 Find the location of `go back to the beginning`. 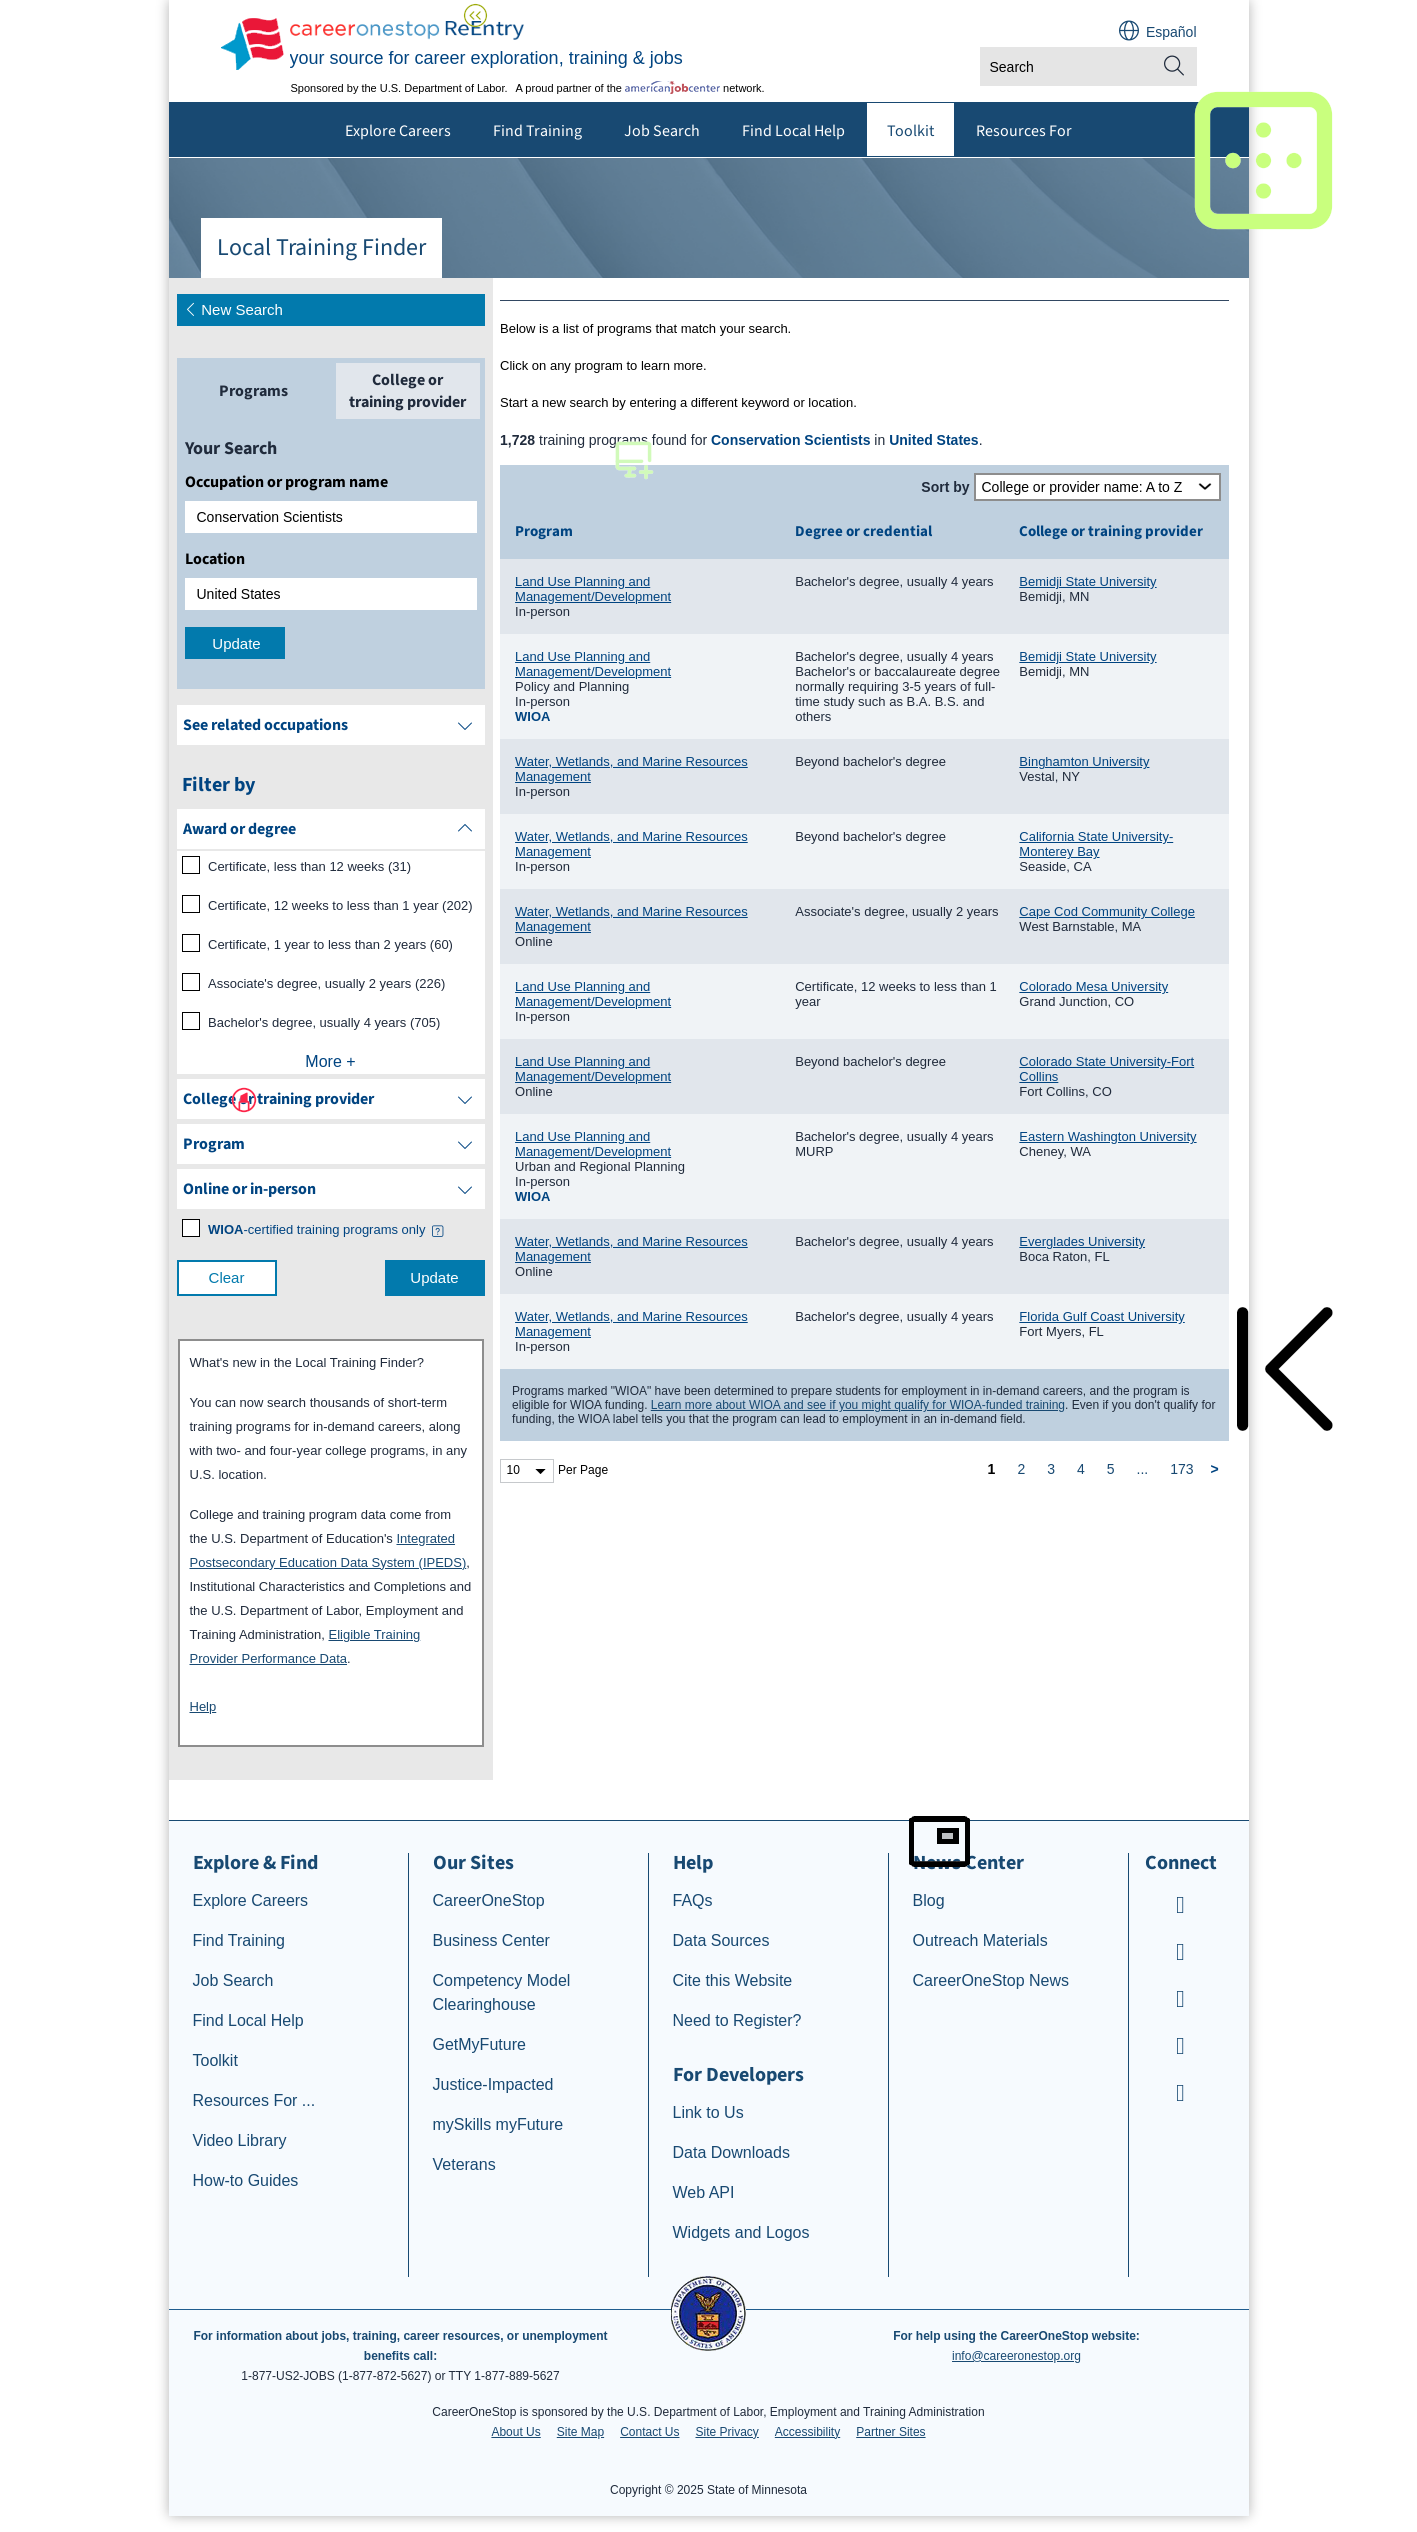

go back to the beginning is located at coordinates (475, 15).